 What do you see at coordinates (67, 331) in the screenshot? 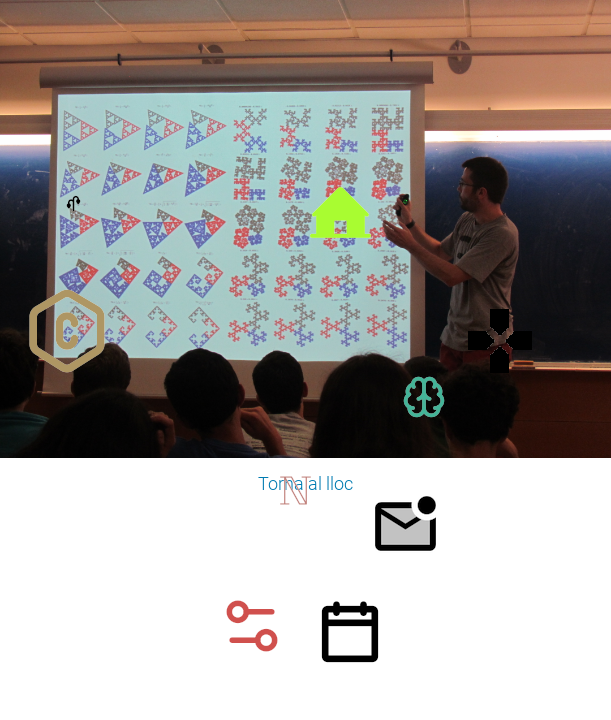
I see `indicates copyright status or protected content` at bounding box center [67, 331].